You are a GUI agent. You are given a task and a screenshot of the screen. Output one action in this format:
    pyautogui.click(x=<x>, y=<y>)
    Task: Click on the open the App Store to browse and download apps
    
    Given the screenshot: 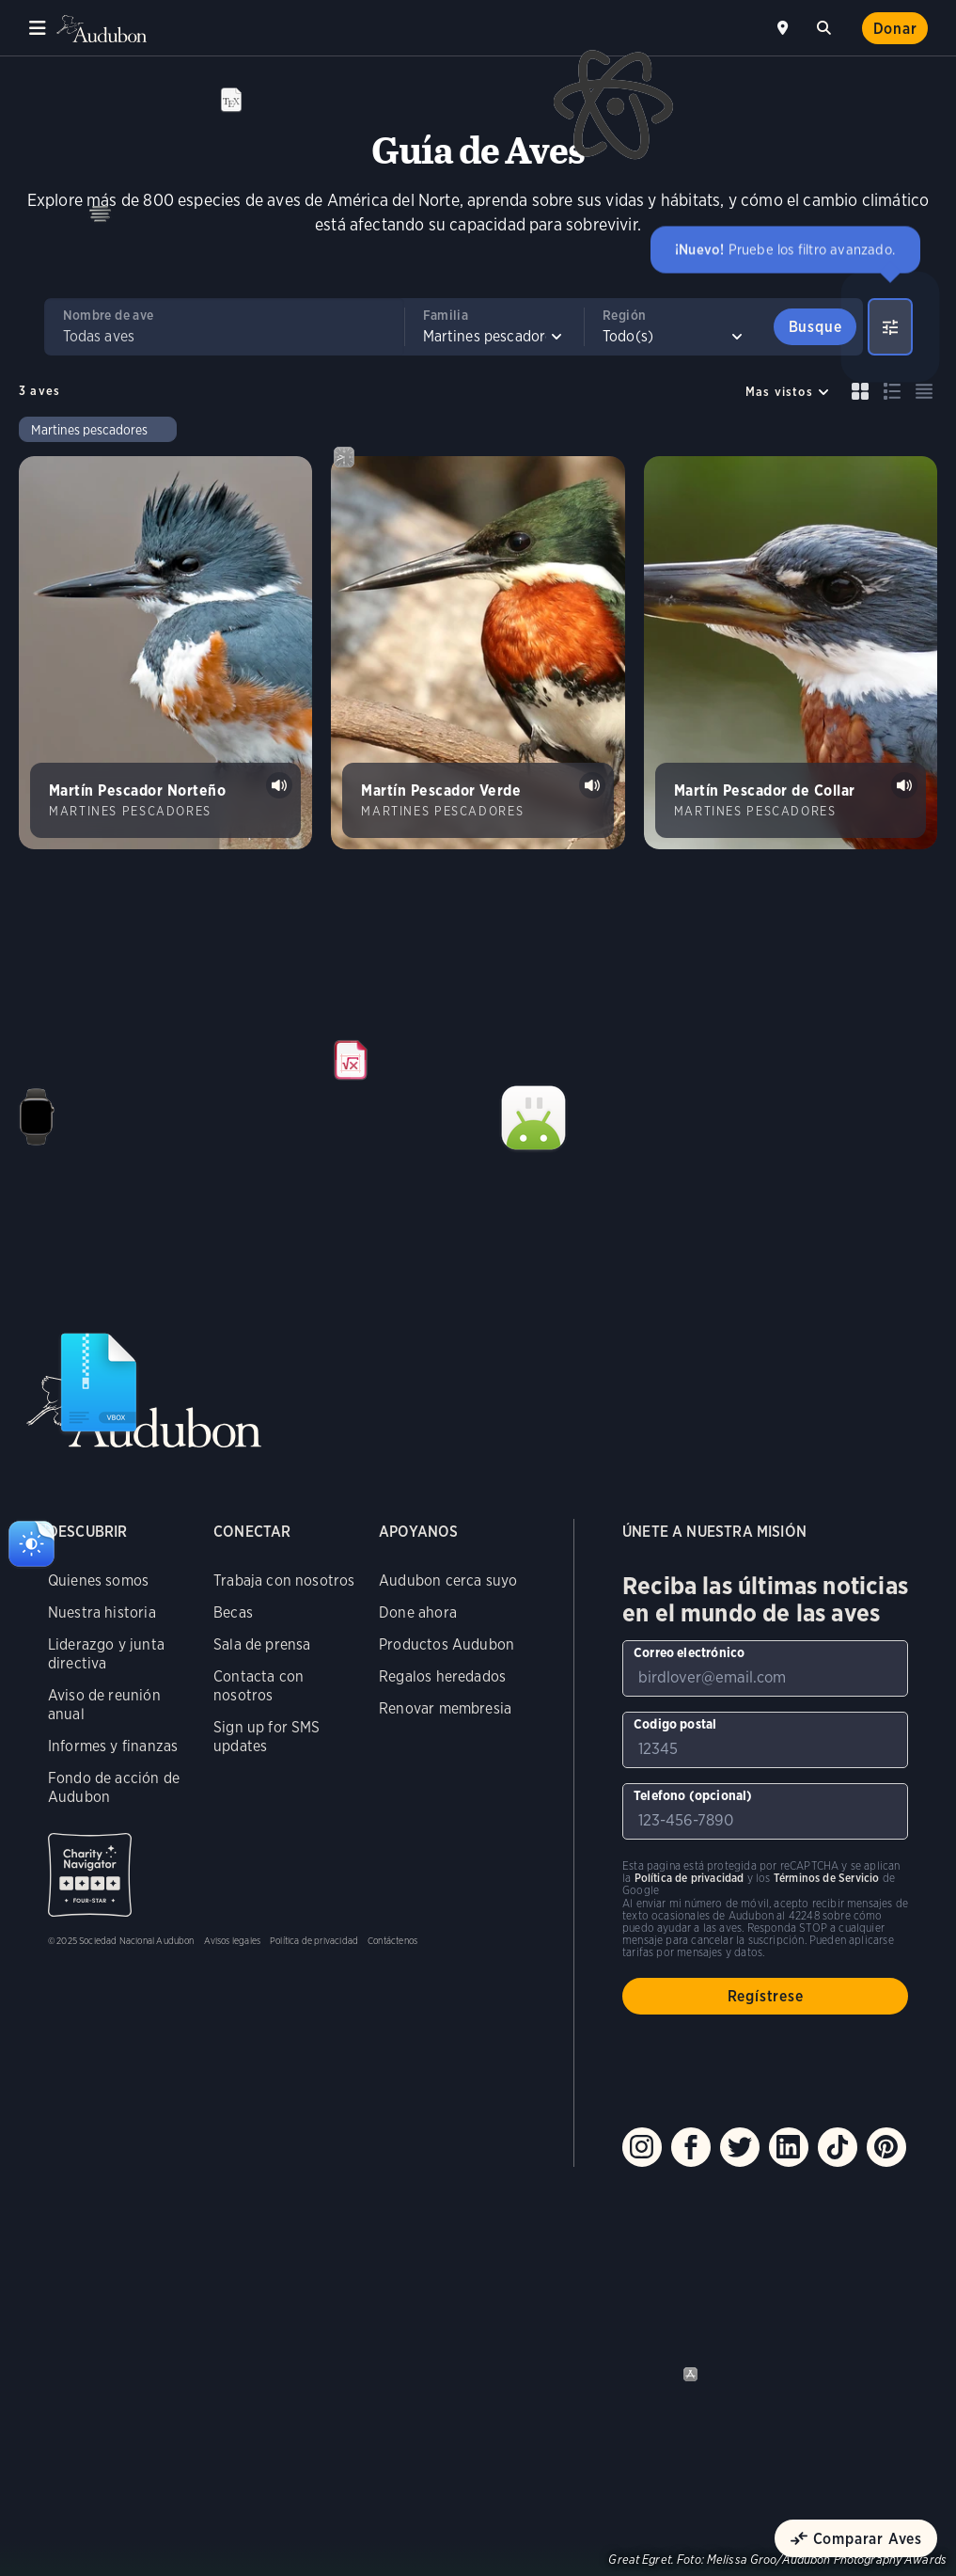 What is the action you would take?
    pyautogui.click(x=690, y=2374)
    